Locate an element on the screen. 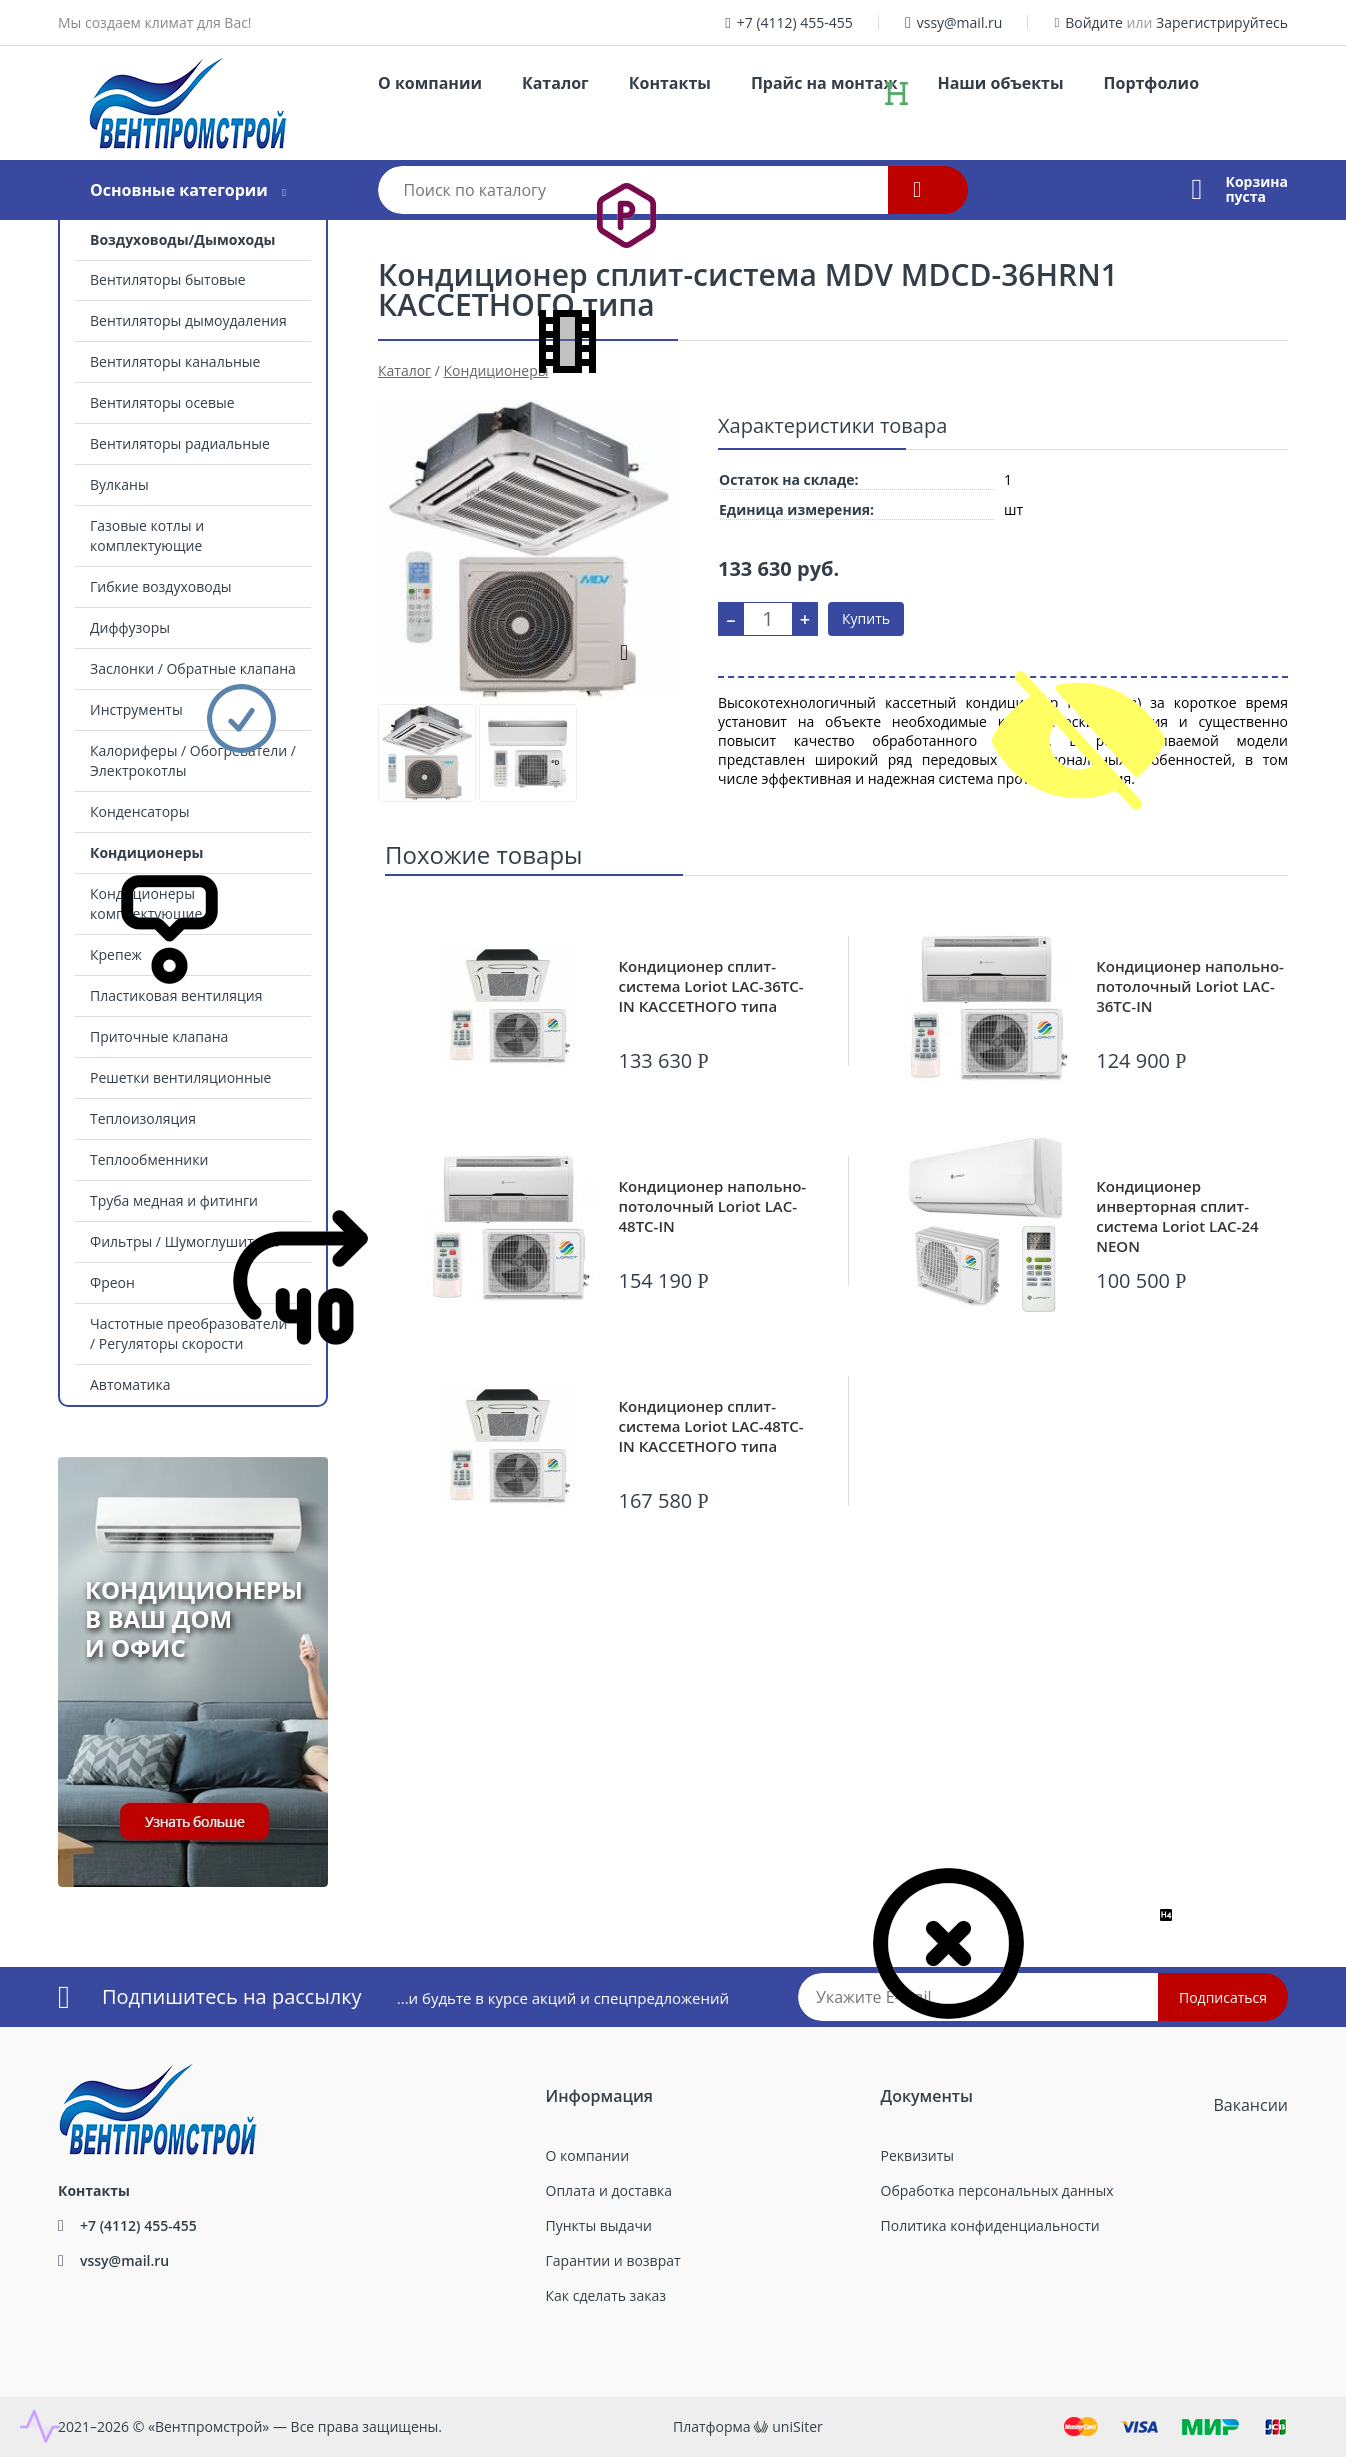  access local movie theaters or showtimes is located at coordinates (567, 341).